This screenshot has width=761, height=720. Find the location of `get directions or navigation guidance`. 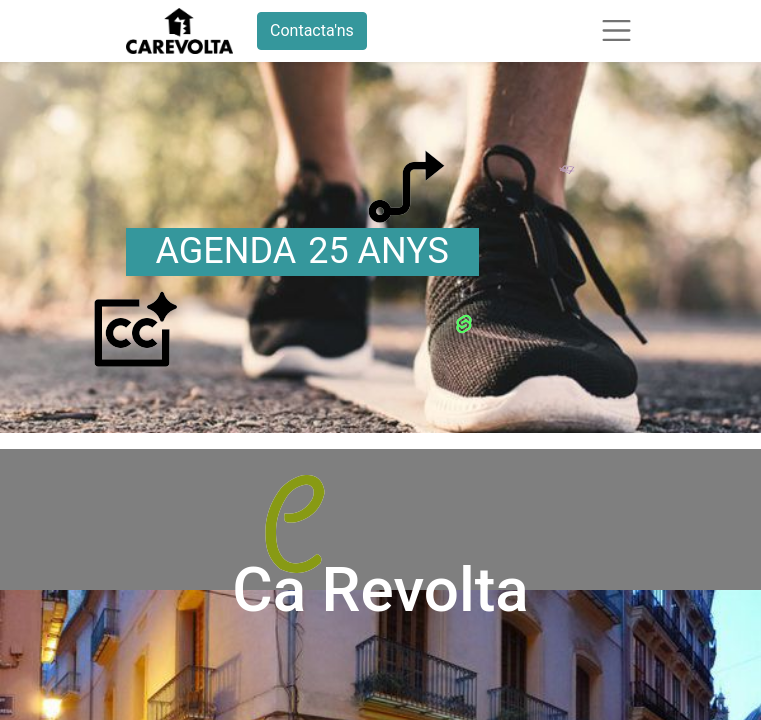

get directions or navigation guidance is located at coordinates (406, 188).